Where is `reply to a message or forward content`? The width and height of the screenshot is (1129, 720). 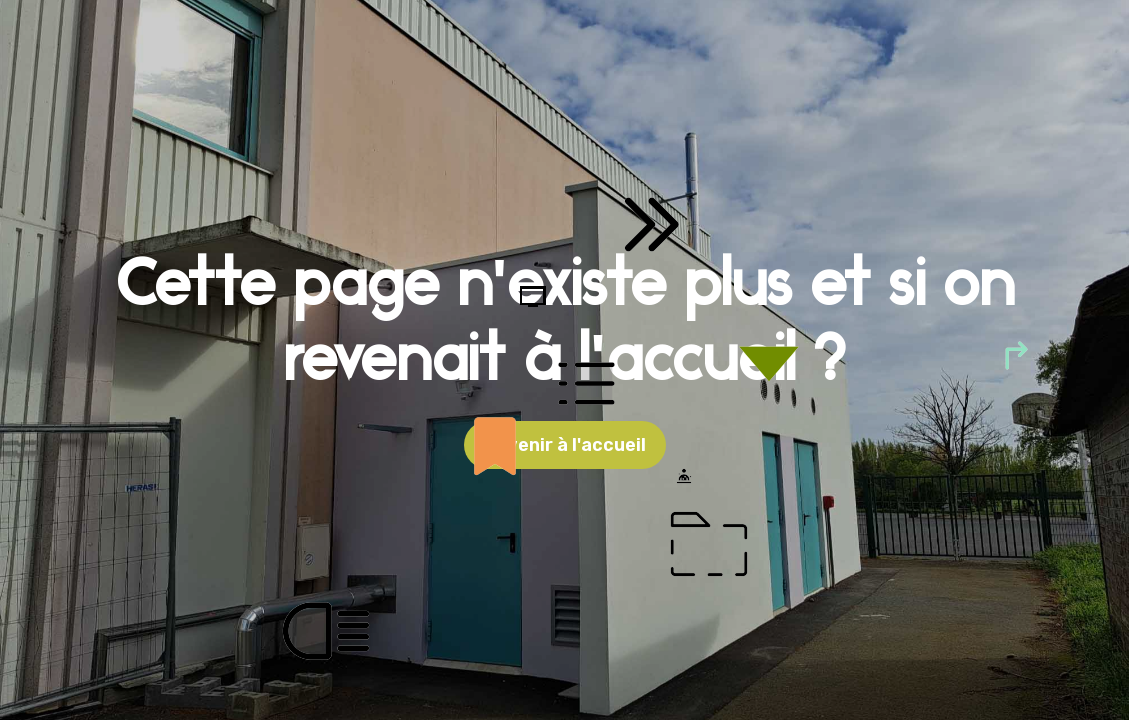
reply to a message or forward content is located at coordinates (1014, 355).